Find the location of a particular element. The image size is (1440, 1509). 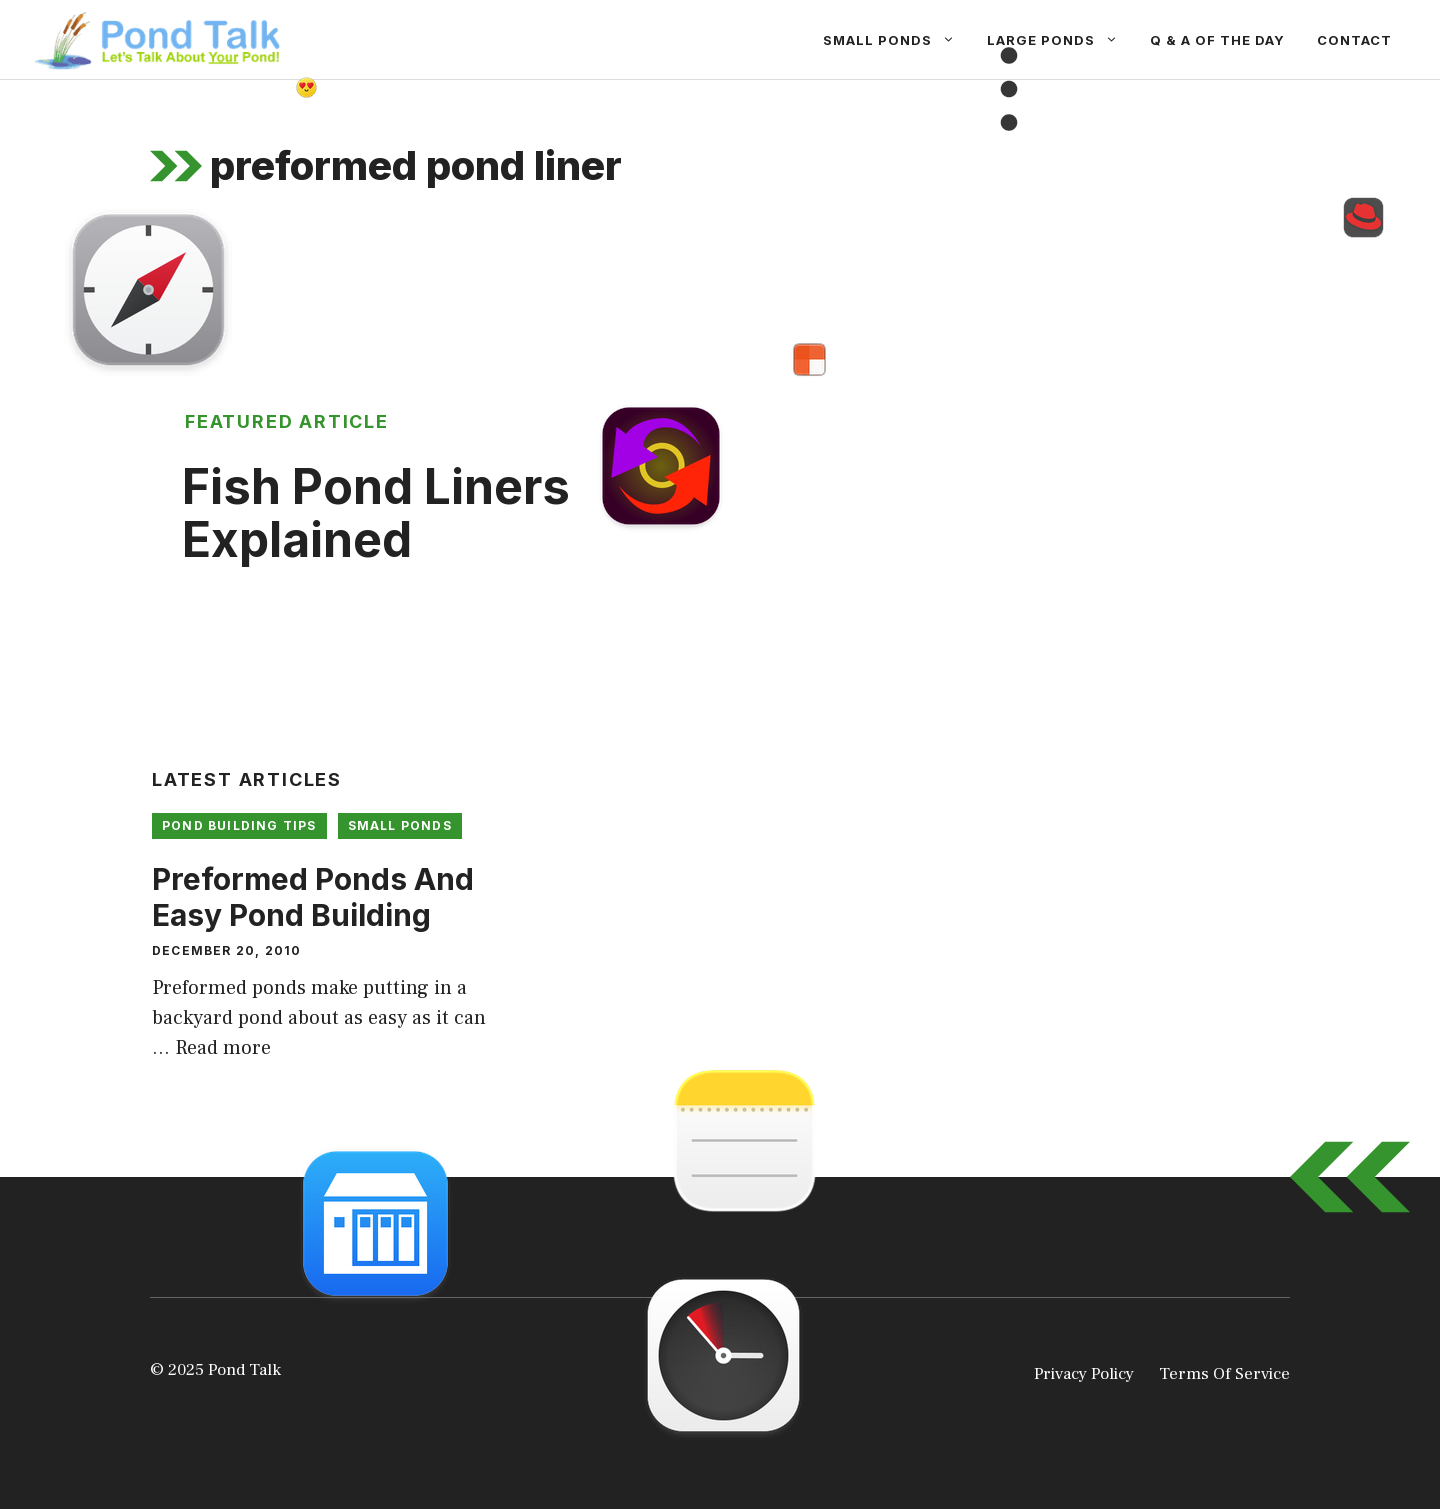

open gabutdm download manager app is located at coordinates (661, 466).